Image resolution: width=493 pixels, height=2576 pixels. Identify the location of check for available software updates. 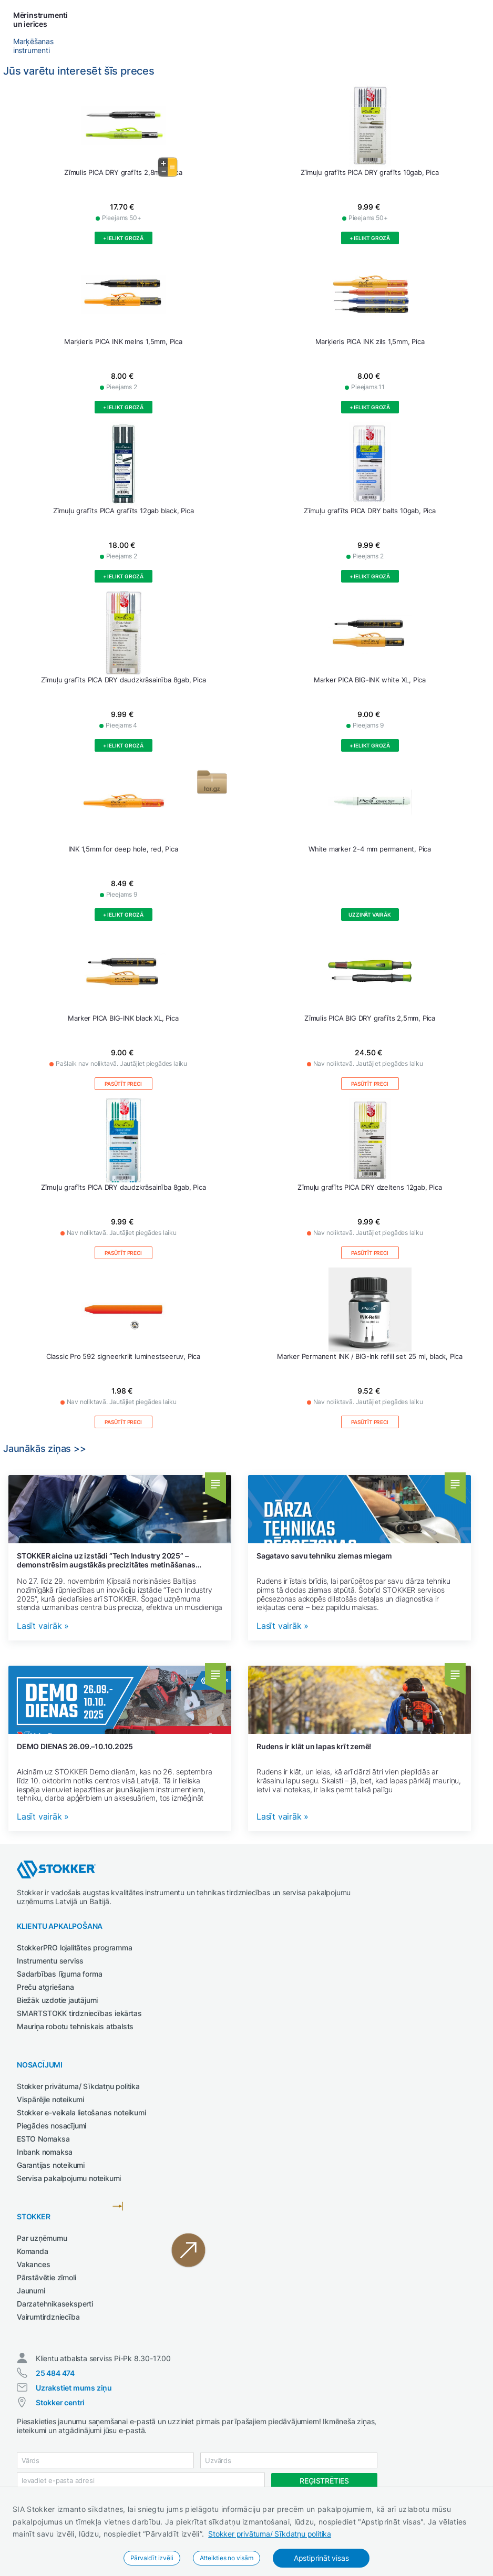
(135, 1325).